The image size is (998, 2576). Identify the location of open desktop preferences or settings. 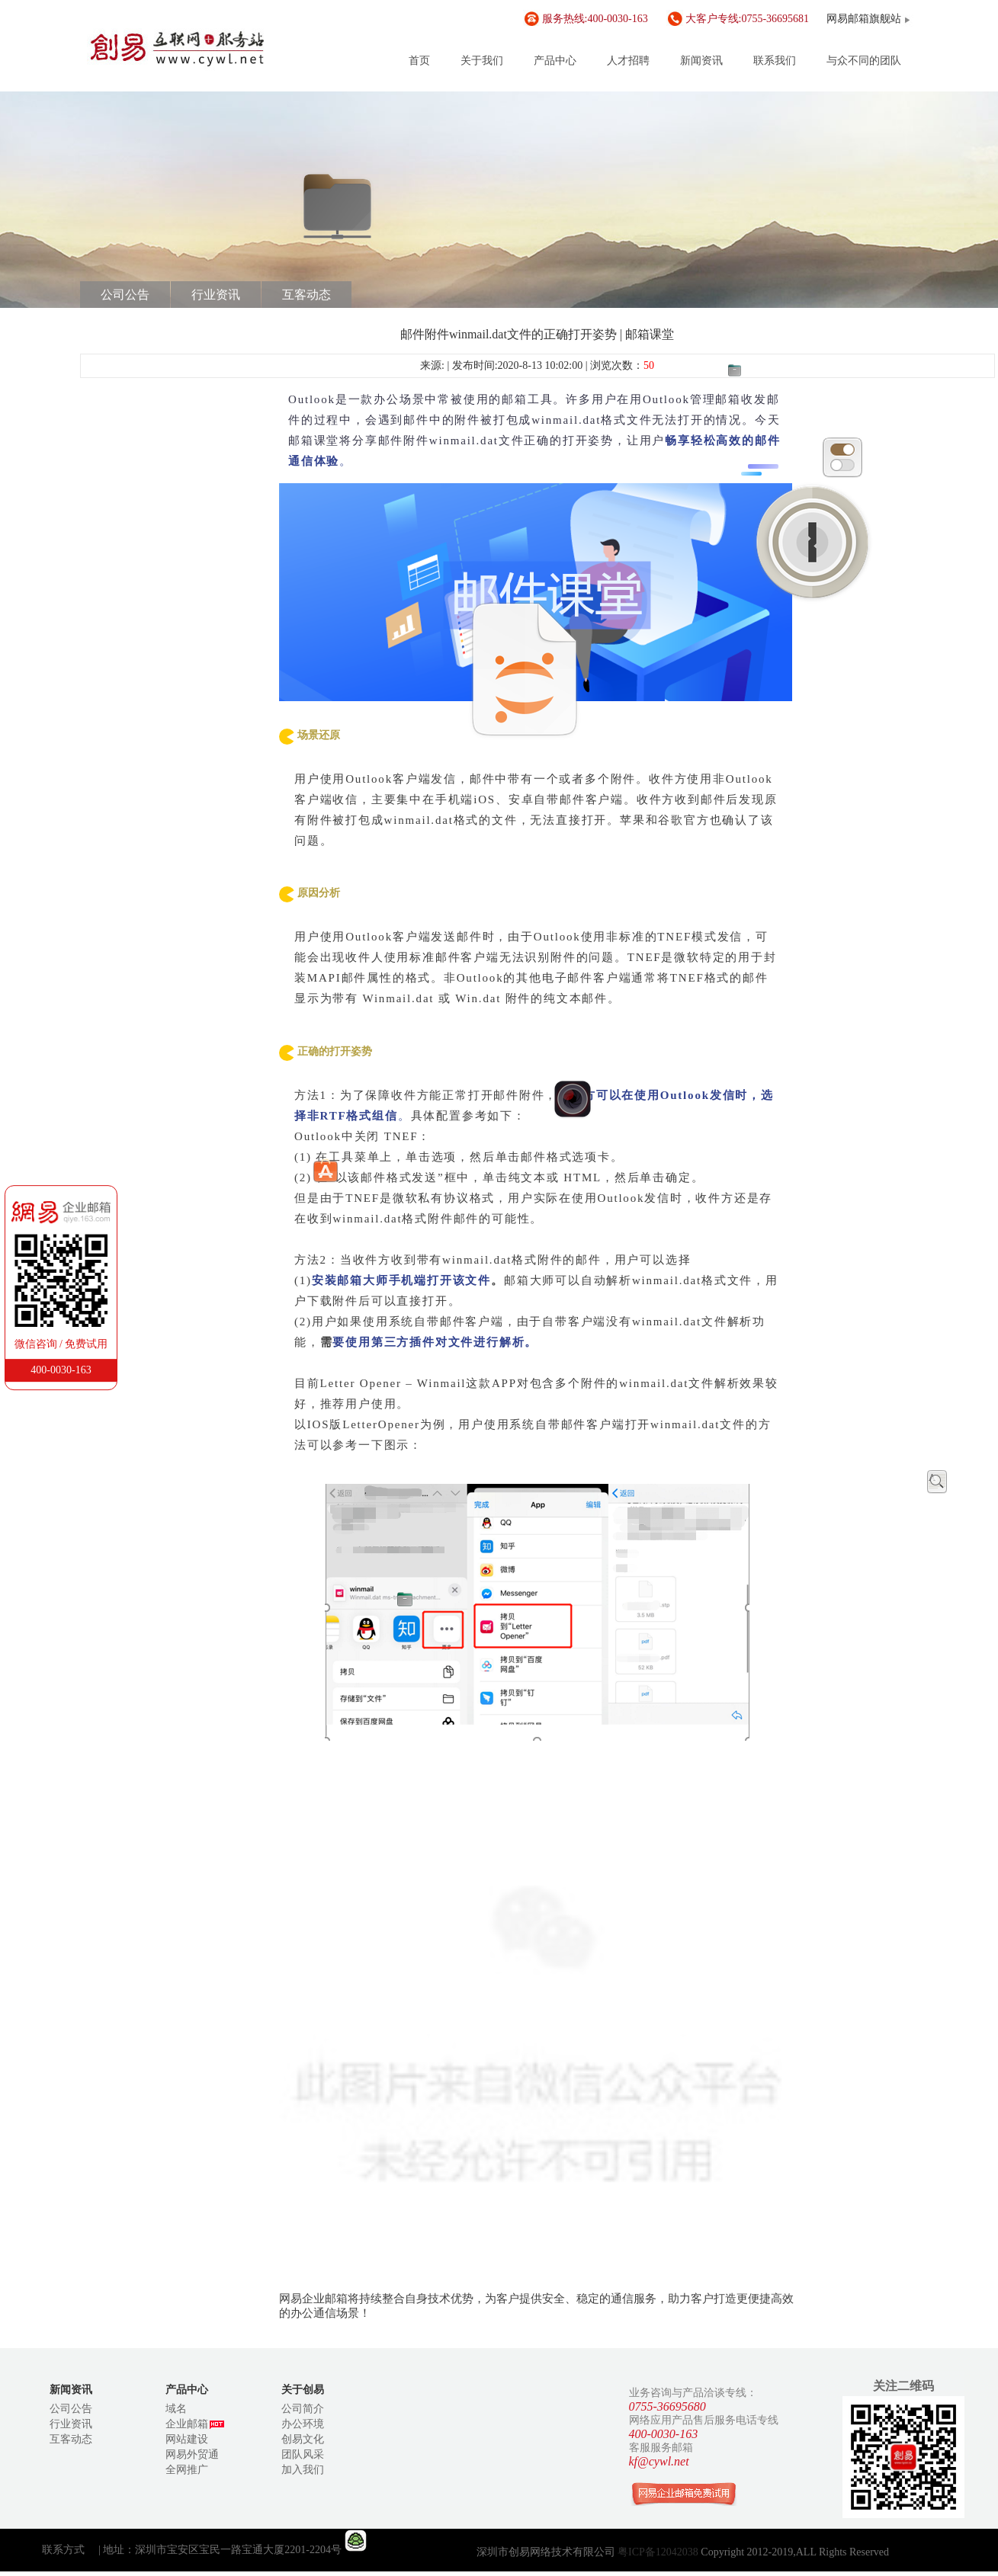
(842, 457).